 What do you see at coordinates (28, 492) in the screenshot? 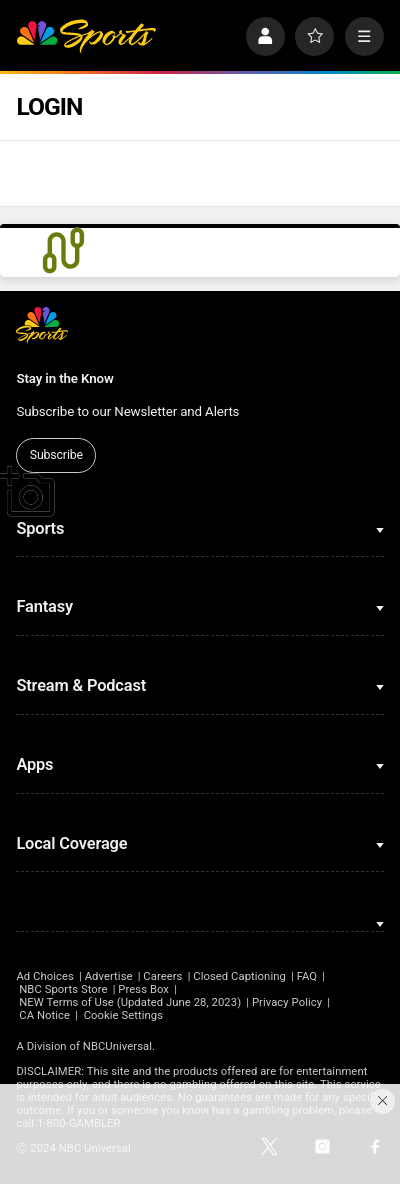
I see `add a new photo` at bounding box center [28, 492].